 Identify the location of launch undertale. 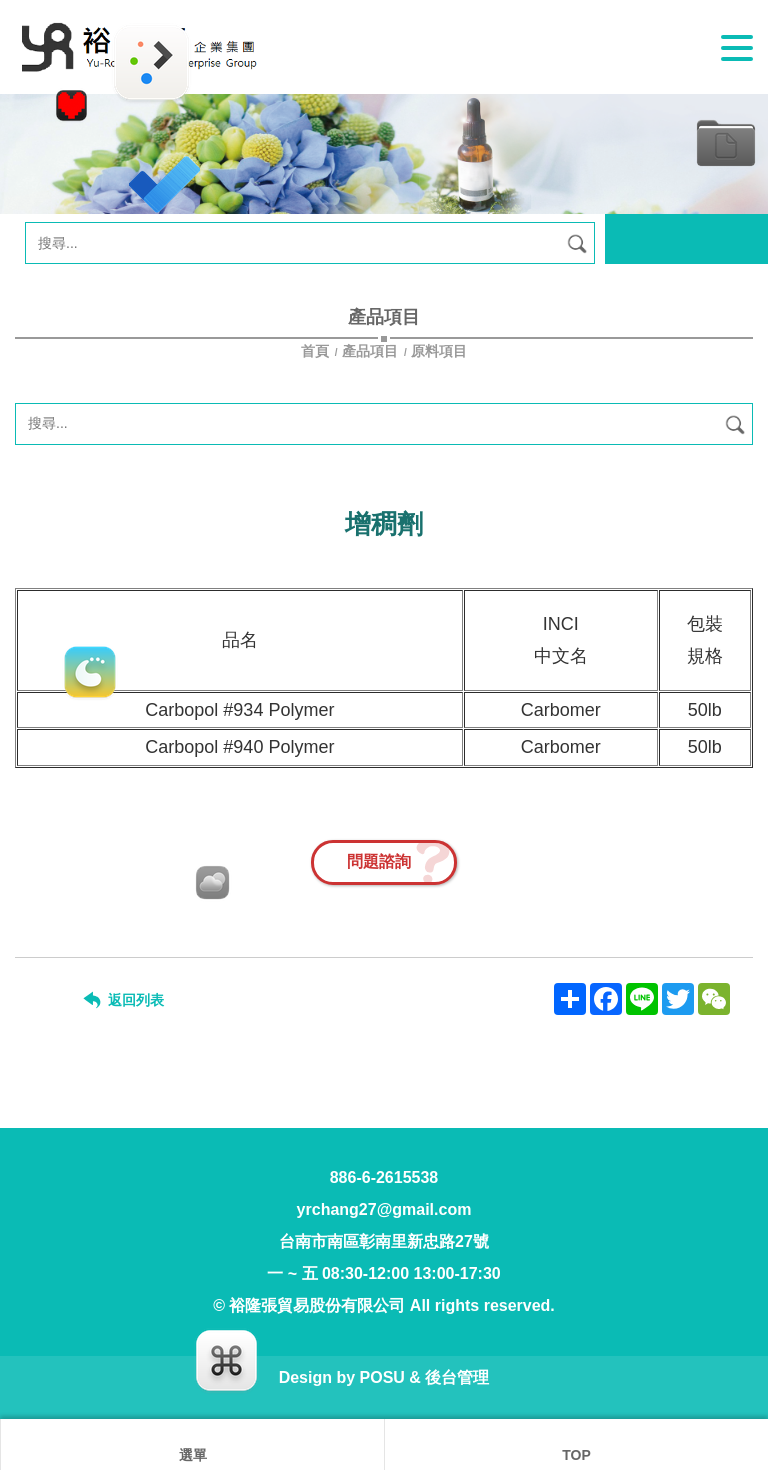
(71, 105).